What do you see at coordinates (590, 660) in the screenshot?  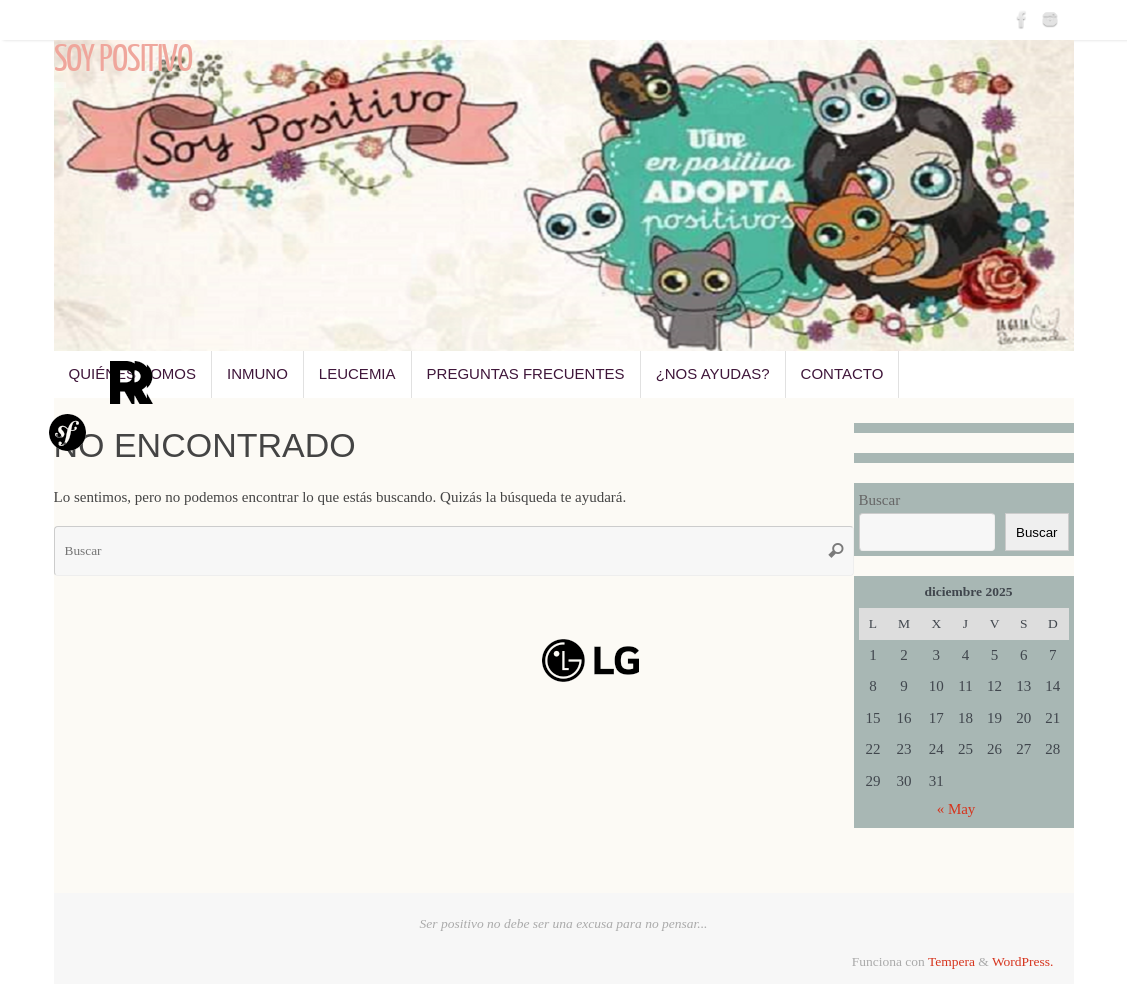 I see `LG brand logo or product identifier` at bounding box center [590, 660].